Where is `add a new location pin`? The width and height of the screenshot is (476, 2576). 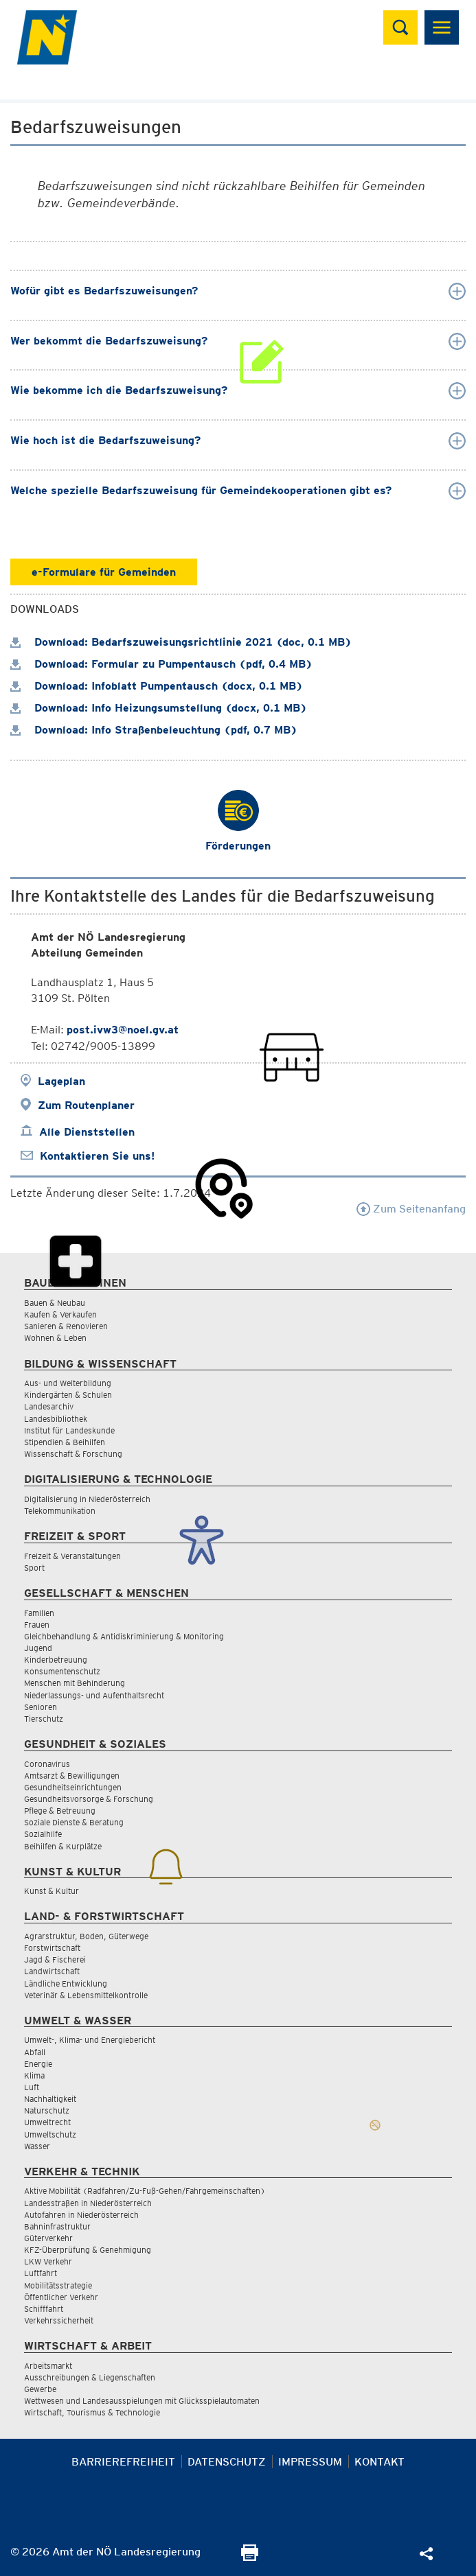 add a new location pin is located at coordinates (221, 1187).